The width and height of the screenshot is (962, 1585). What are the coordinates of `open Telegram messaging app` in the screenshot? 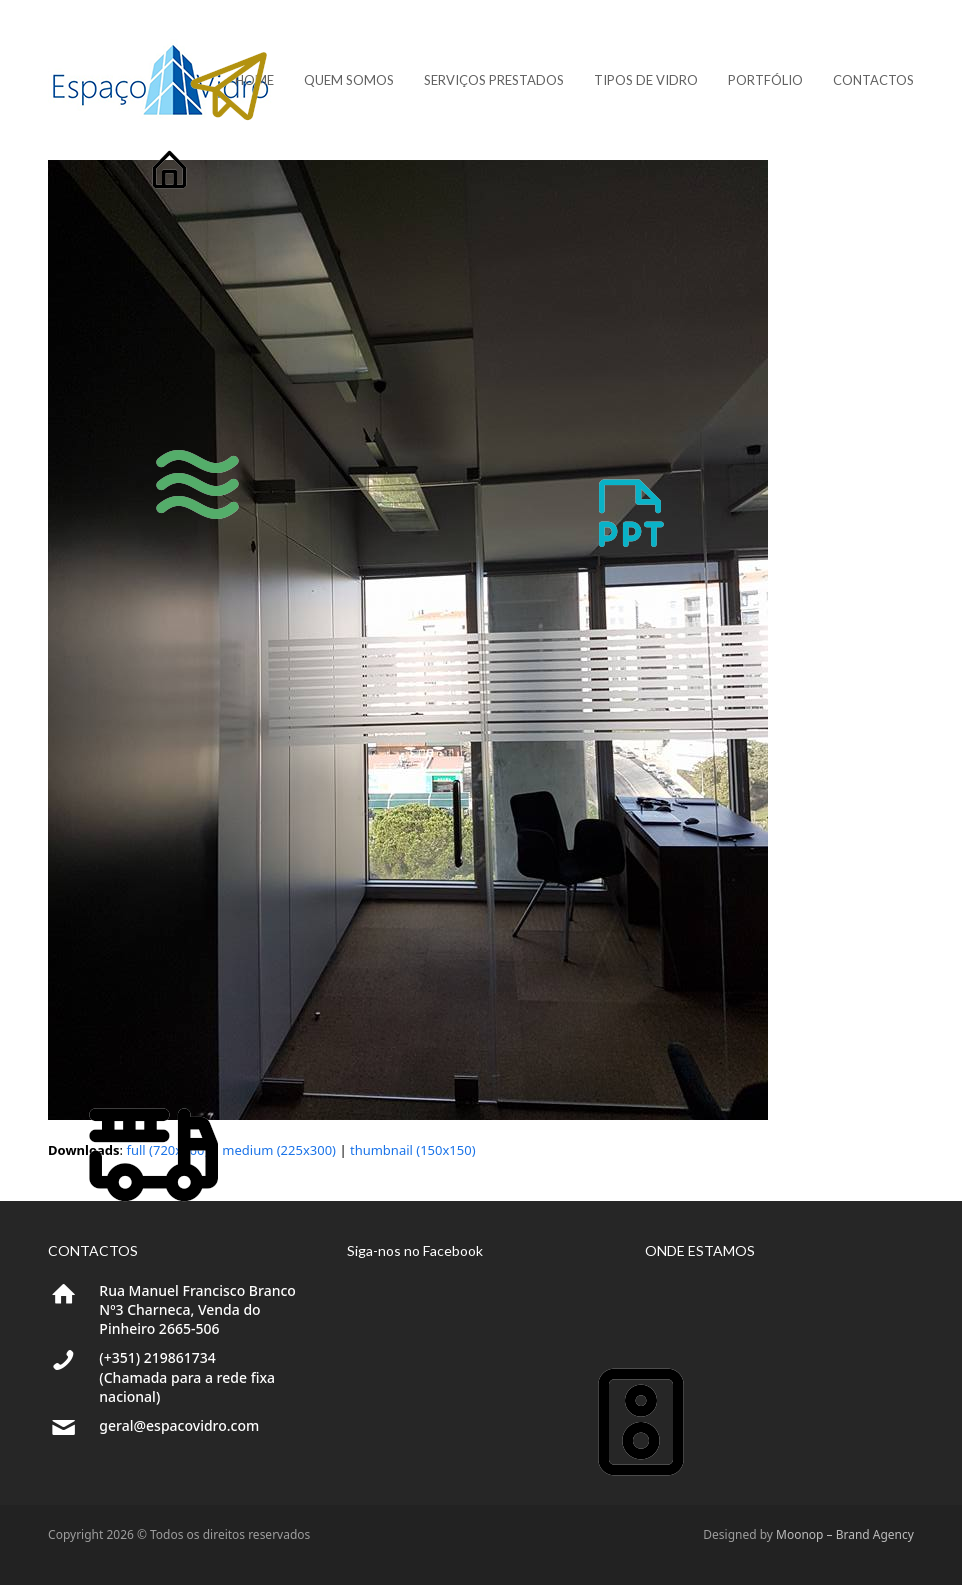 It's located at (231, 87).